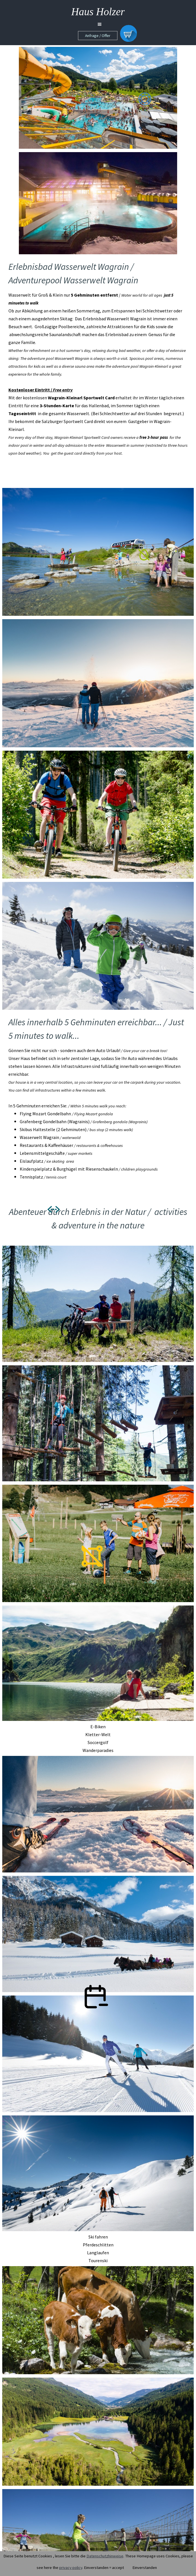 The height and width of the screenshot is (2576, 196). What do you see at coordinates (76, 1411) in the screenshot?
I see `notifications are active` at bounding box center [76, 1411].